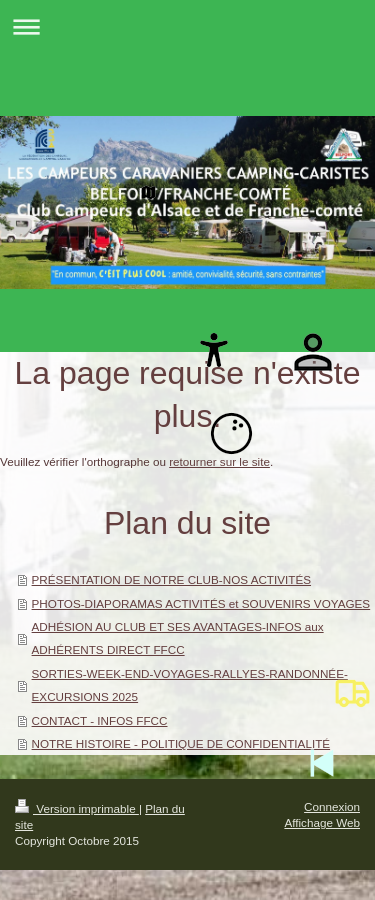 Image resolution: width=375 pixels, height=900 pixels. I want to click on access bowling game or activity, so click(231, 433).